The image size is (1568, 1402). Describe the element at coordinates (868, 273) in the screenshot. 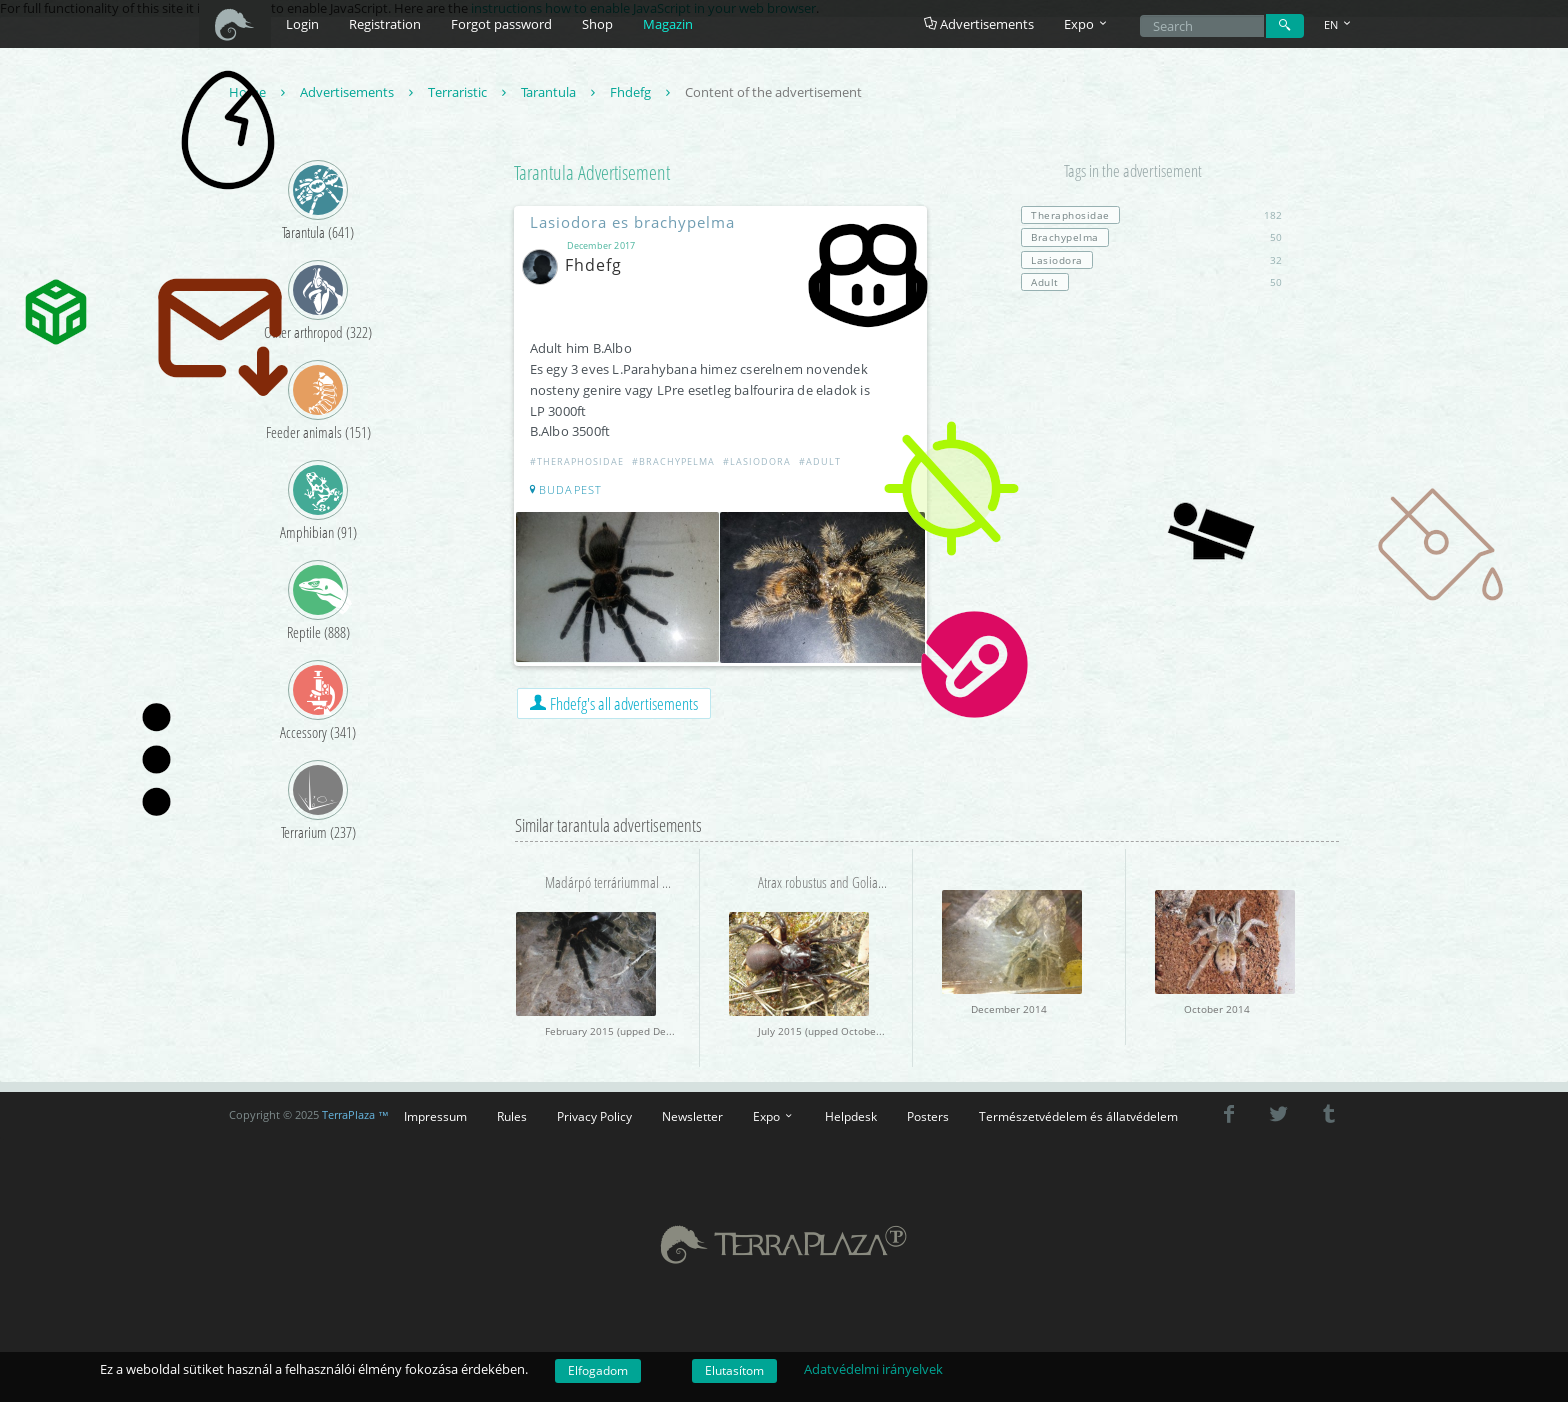

I see `access github copilot AI coding assistant` at that location.